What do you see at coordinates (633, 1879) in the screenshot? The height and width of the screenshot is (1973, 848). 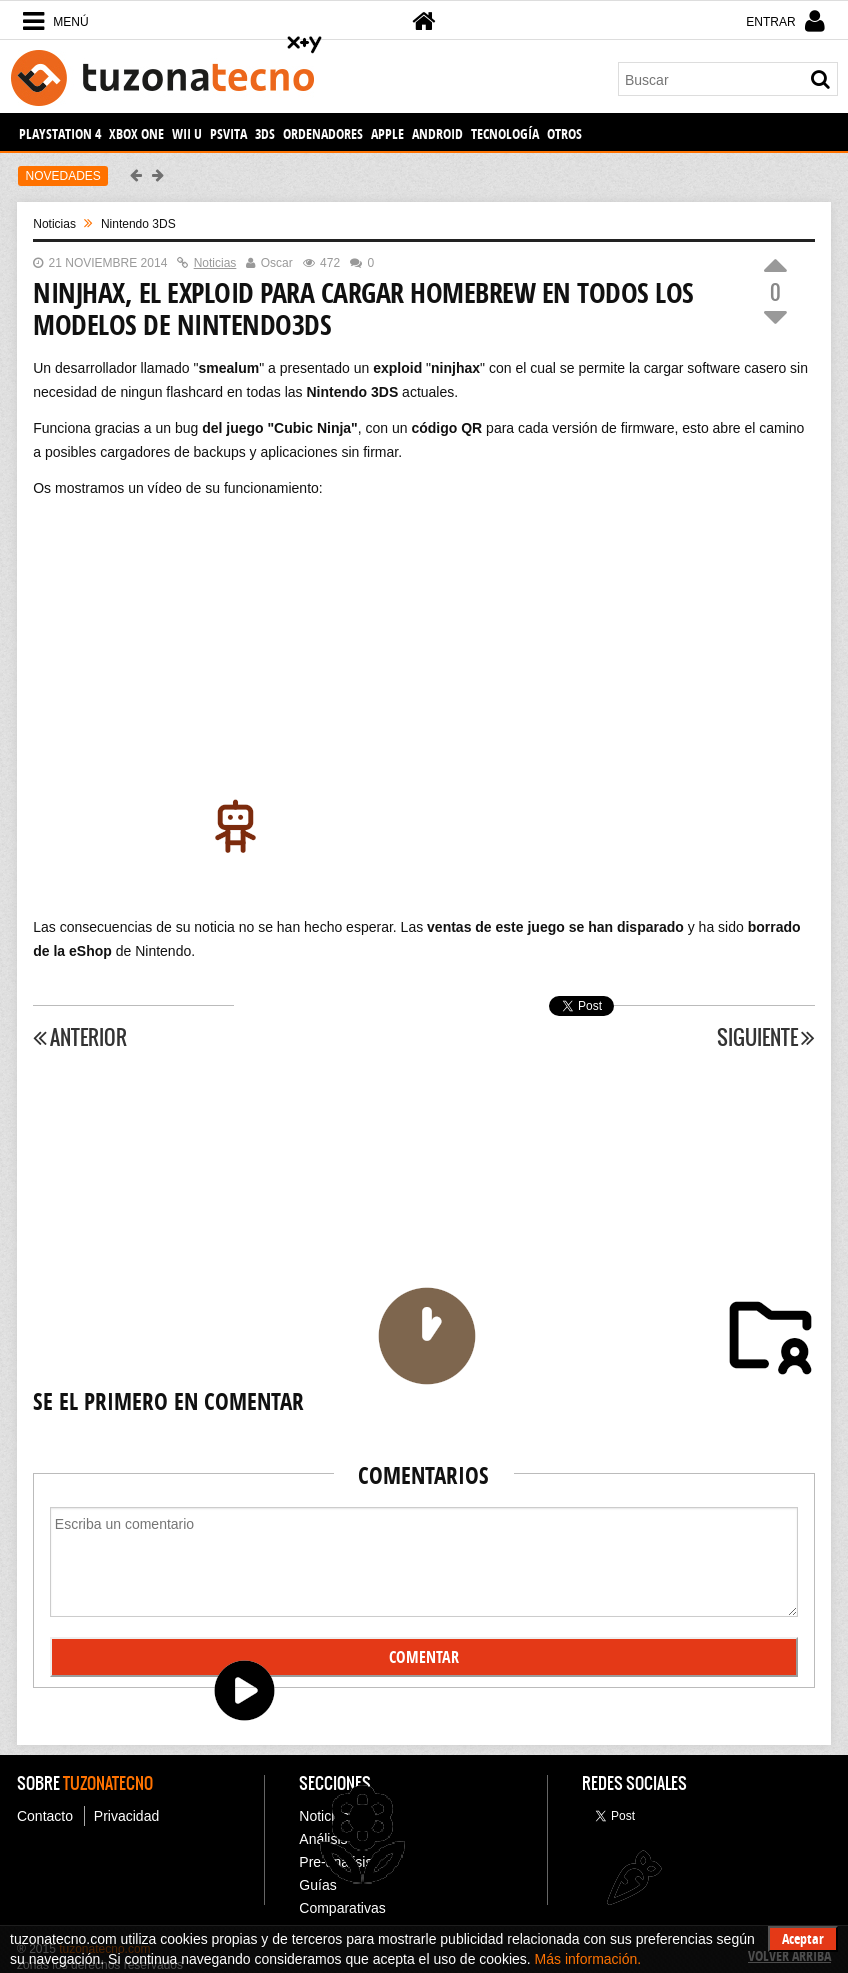 I see `browse vegetable or produce category` at bounding box center [633, 1879].